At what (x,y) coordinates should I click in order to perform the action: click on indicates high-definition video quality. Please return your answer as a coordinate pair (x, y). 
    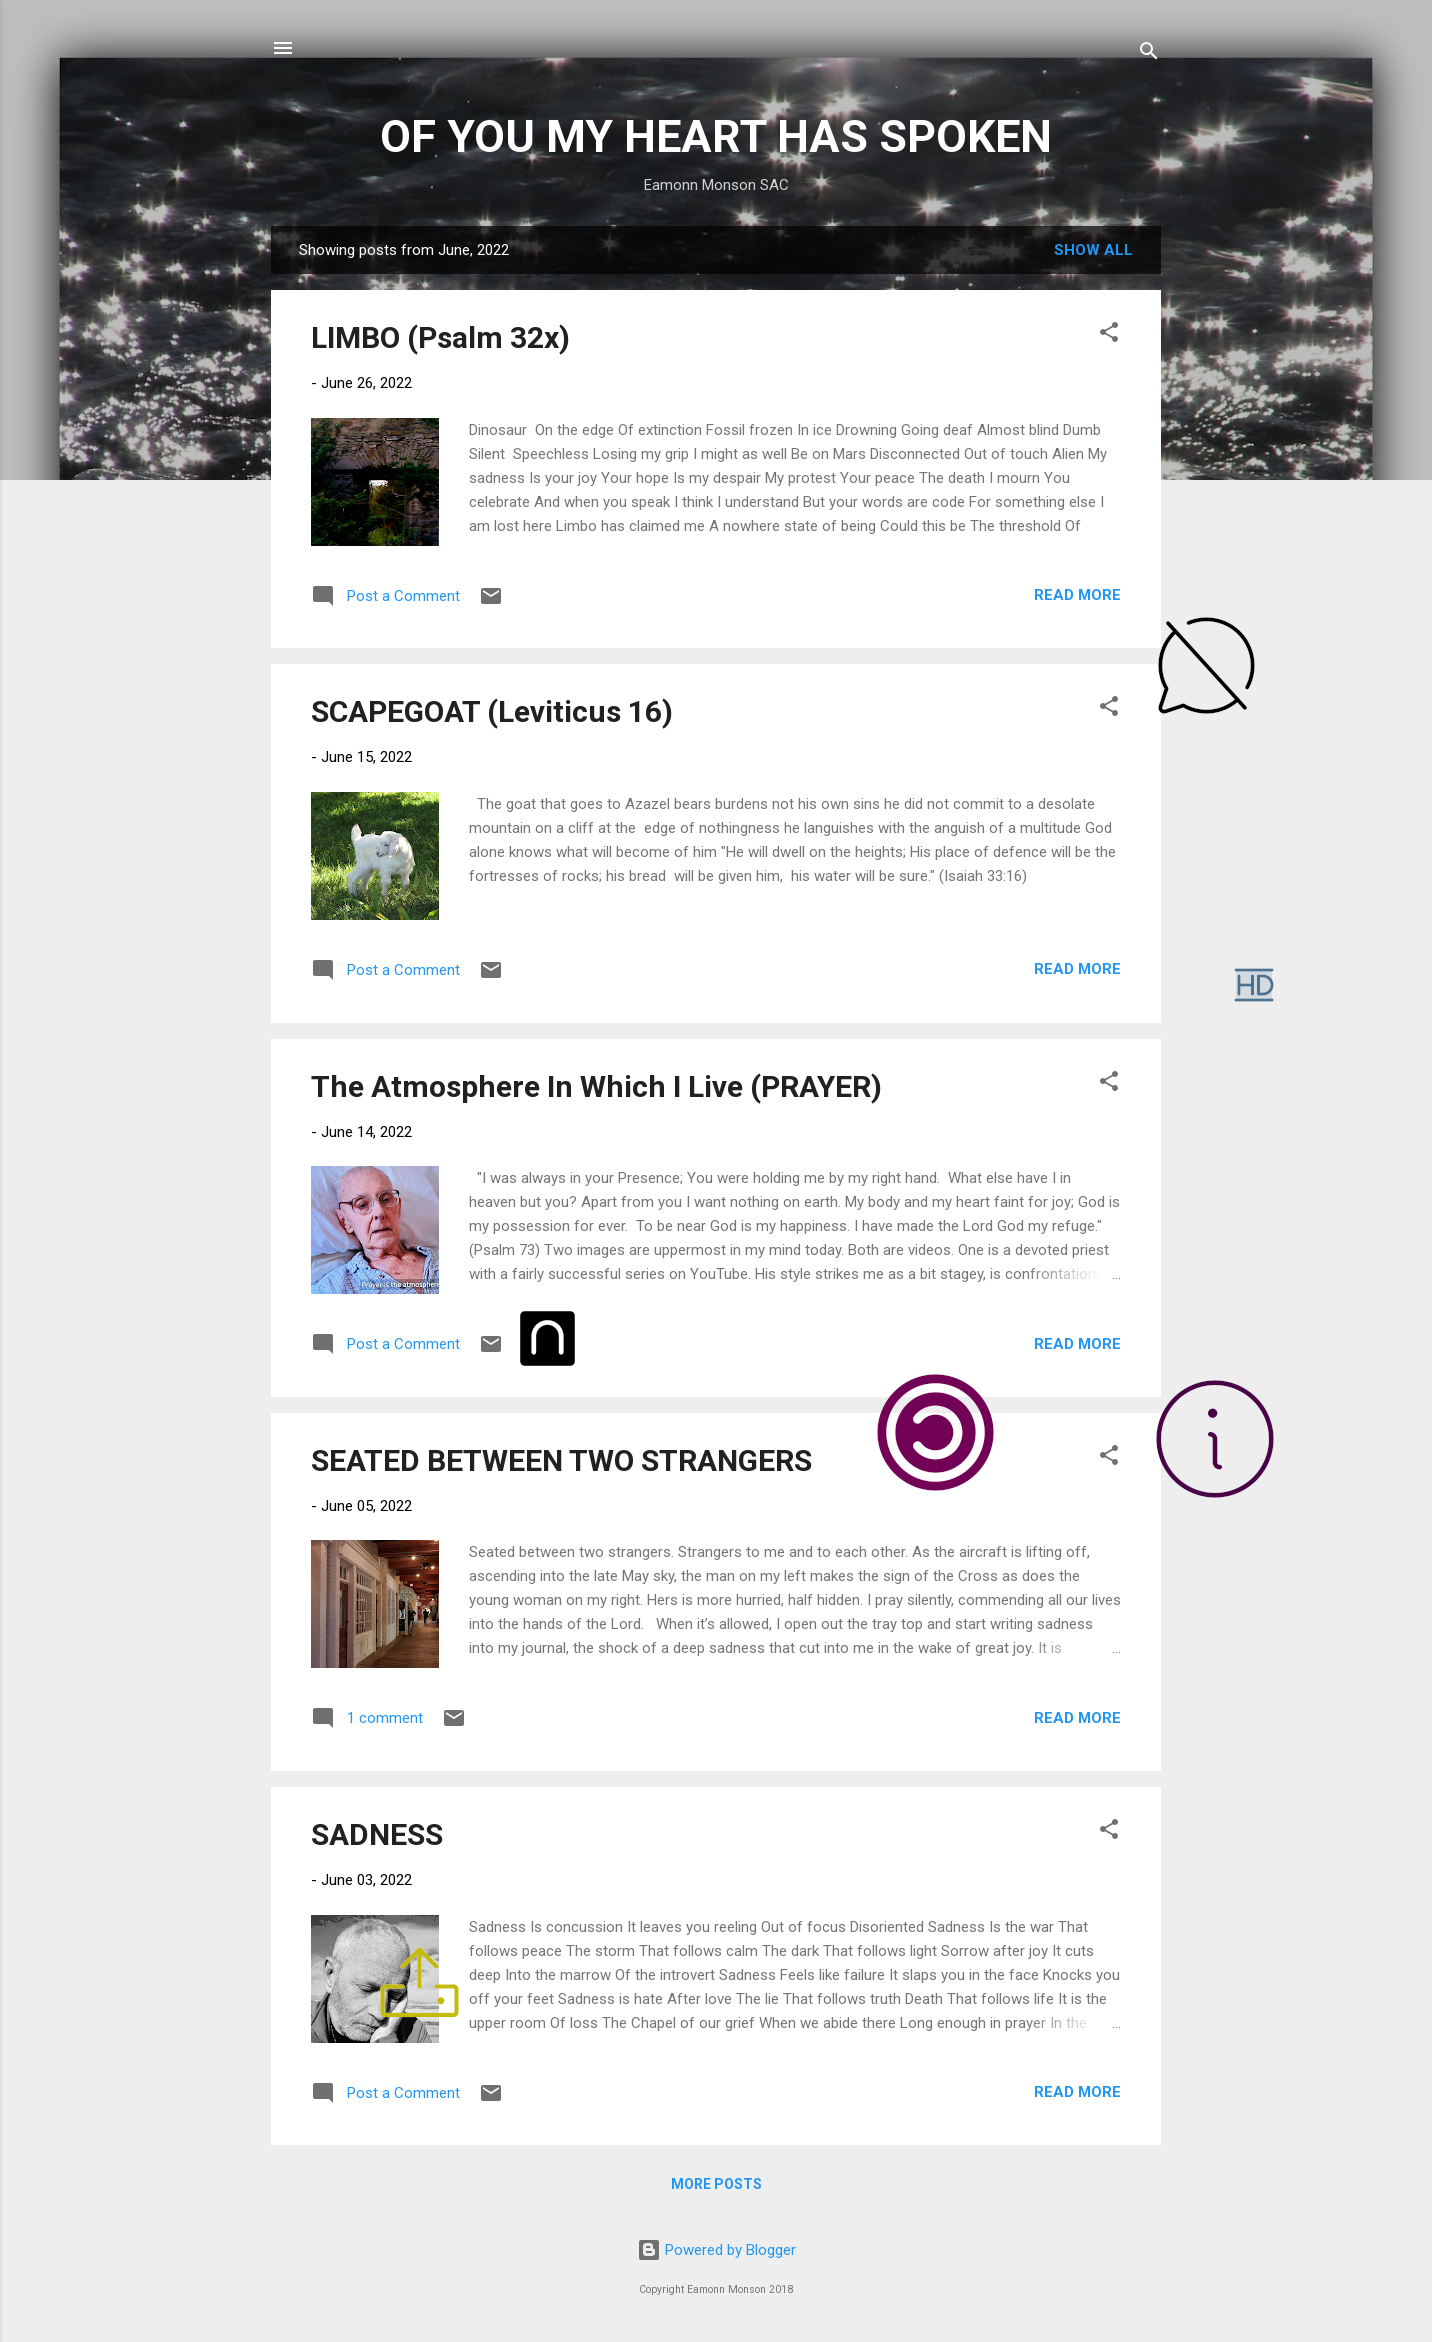
    Looking at the image, I should click on (1254, 985).